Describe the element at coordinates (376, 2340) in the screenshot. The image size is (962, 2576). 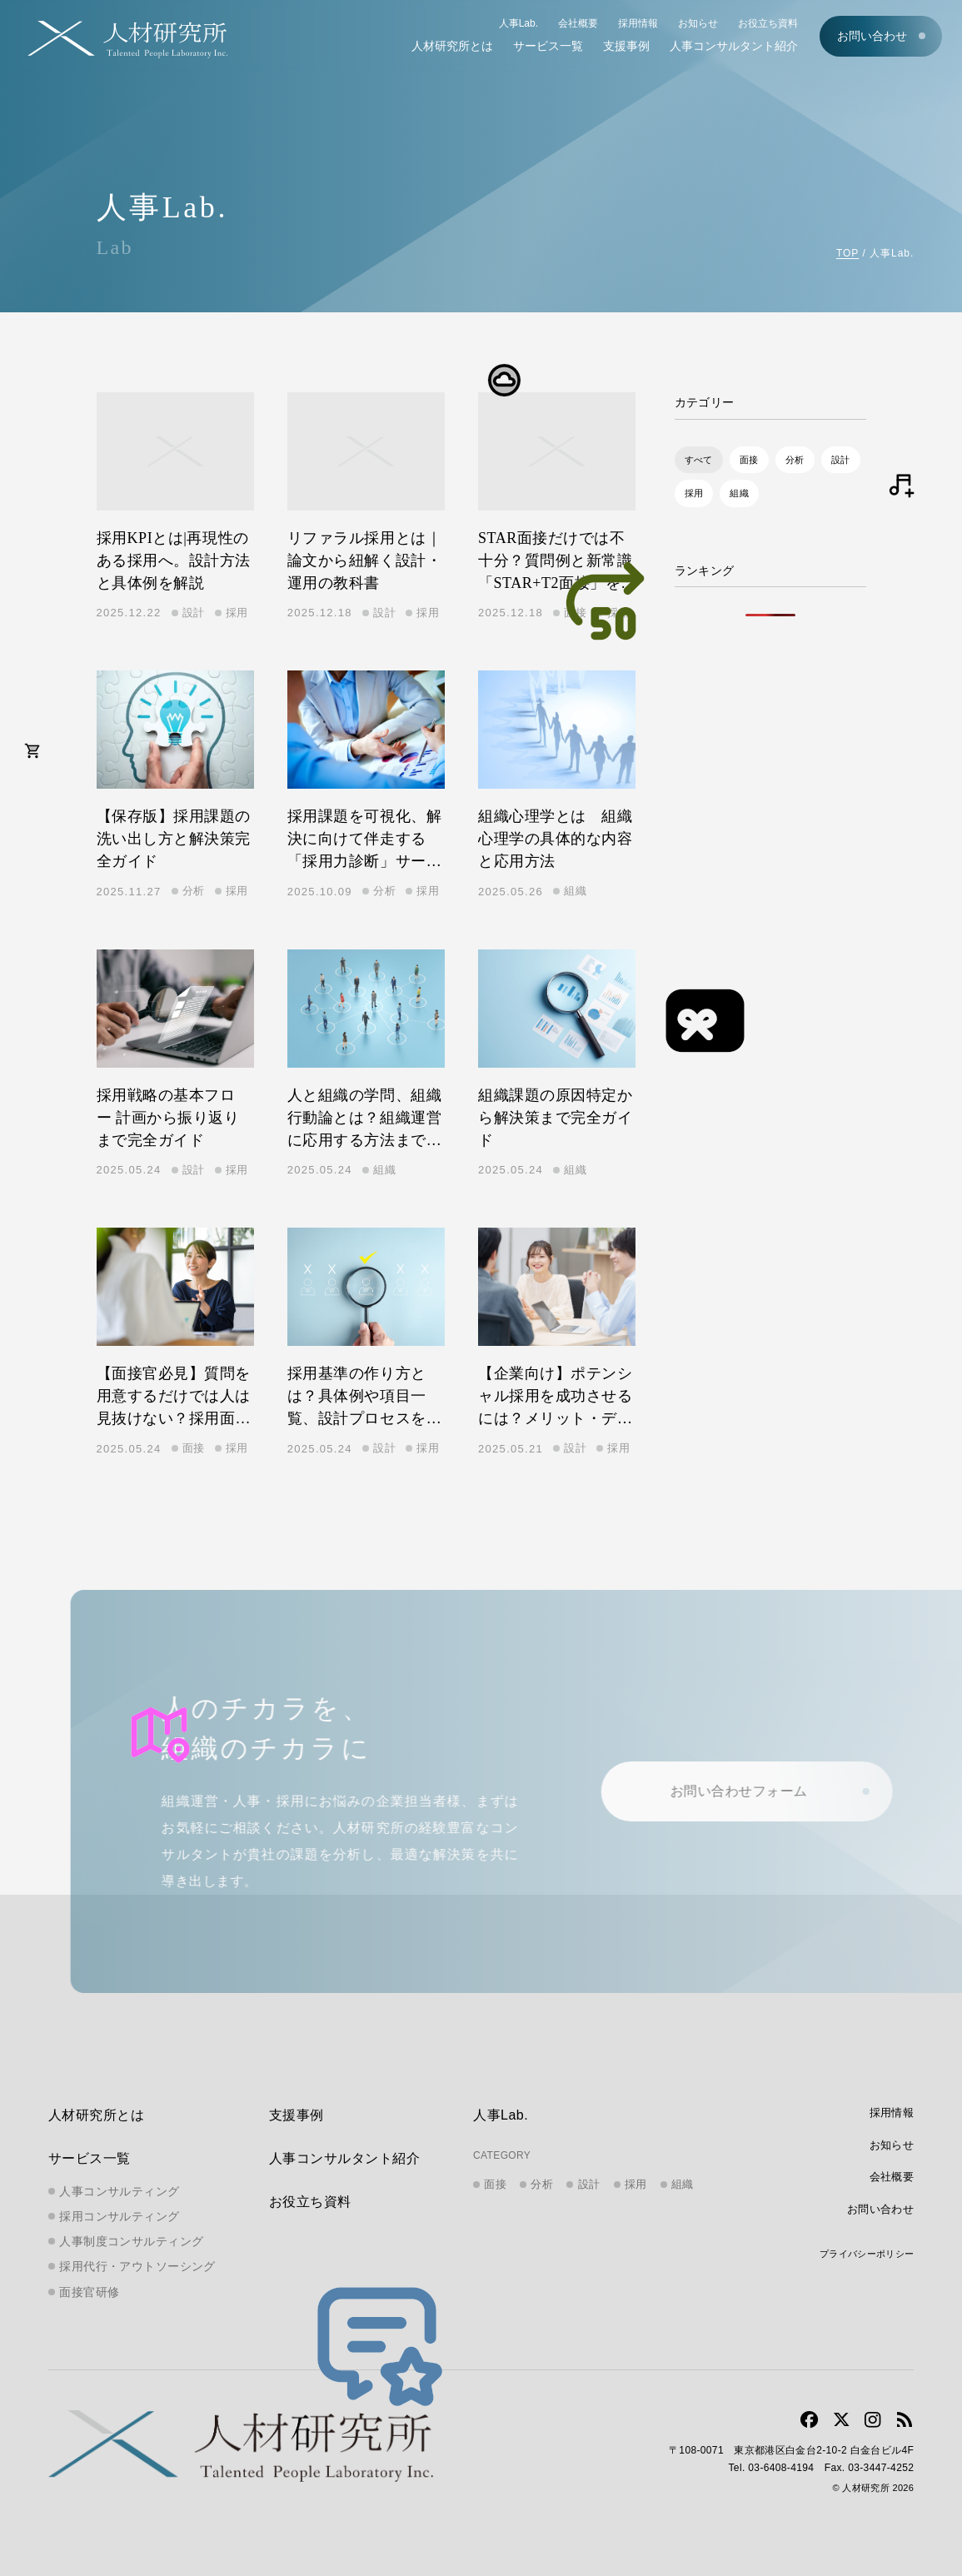
I see `view starred messages` at that location.